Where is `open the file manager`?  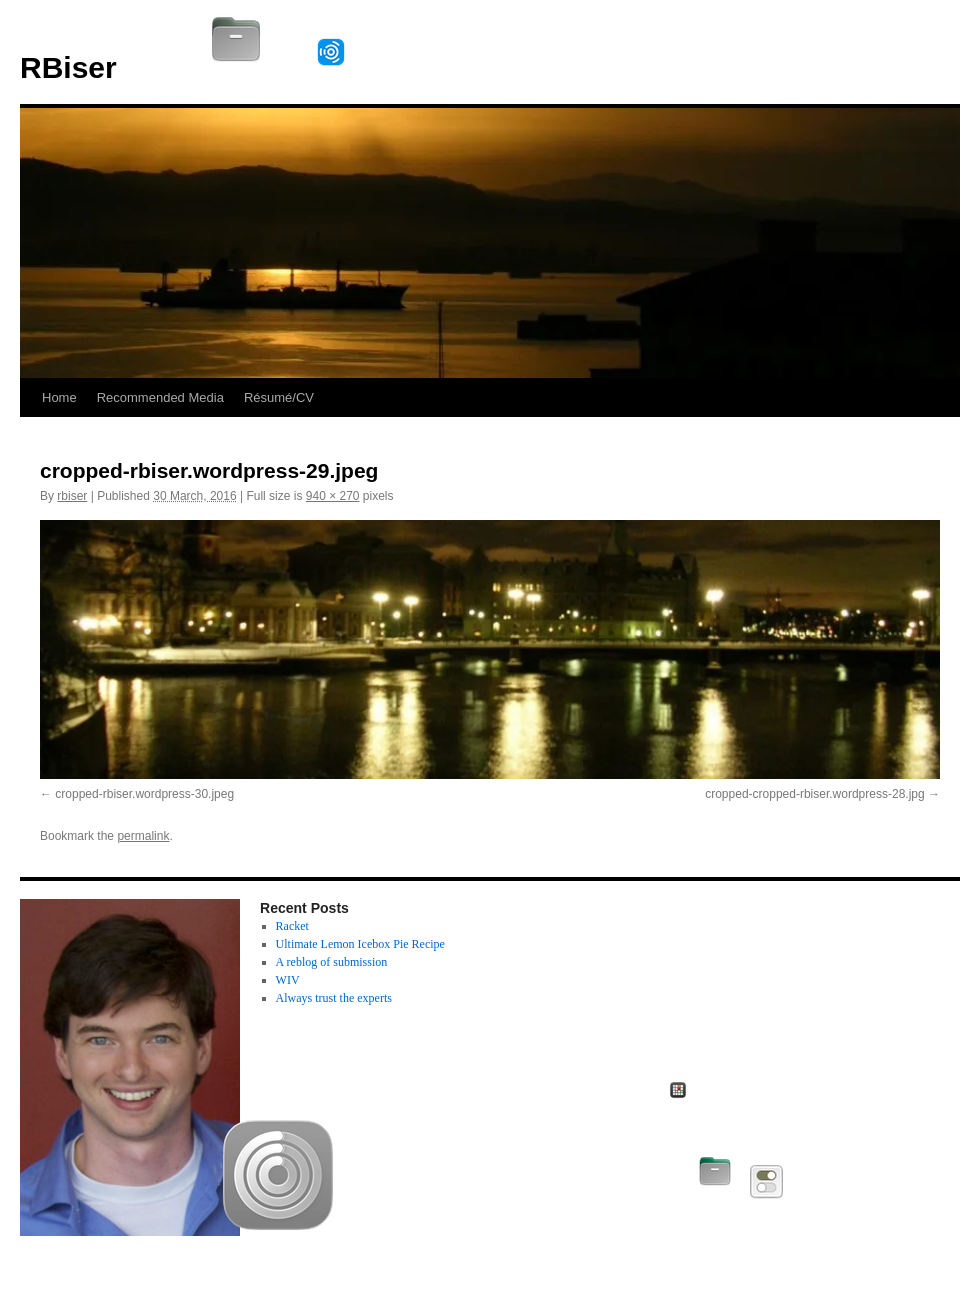
open the file manager is located at coordinates (236, 39).